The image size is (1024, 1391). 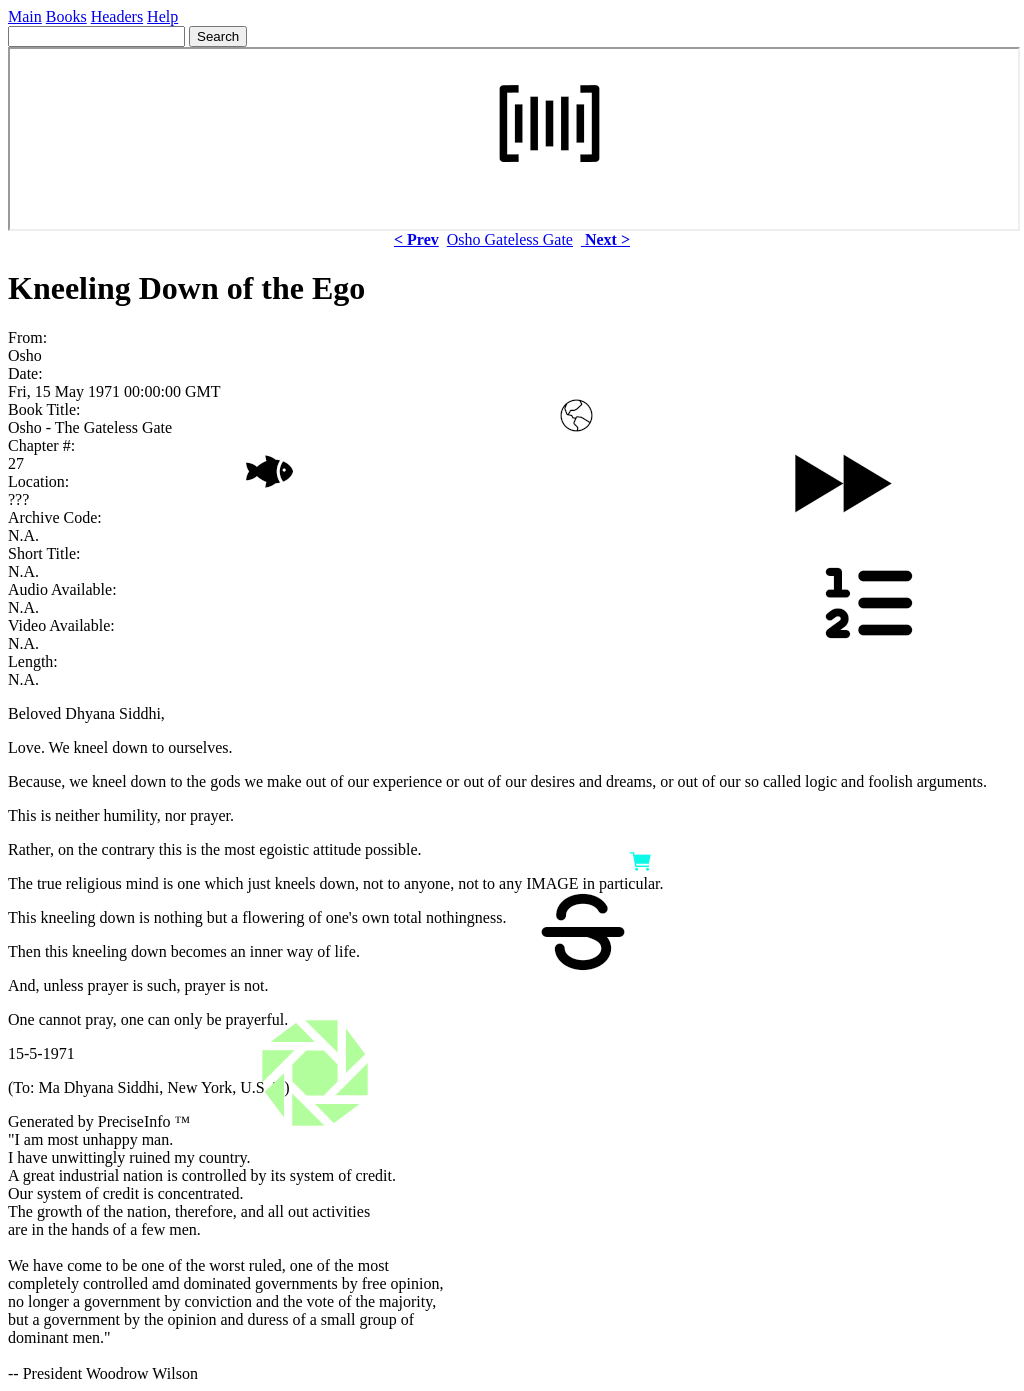 What do you see at coordinates (576, 415) in the screenshot?
I see `switch to international or global settings` at bounding box center [576, 415].